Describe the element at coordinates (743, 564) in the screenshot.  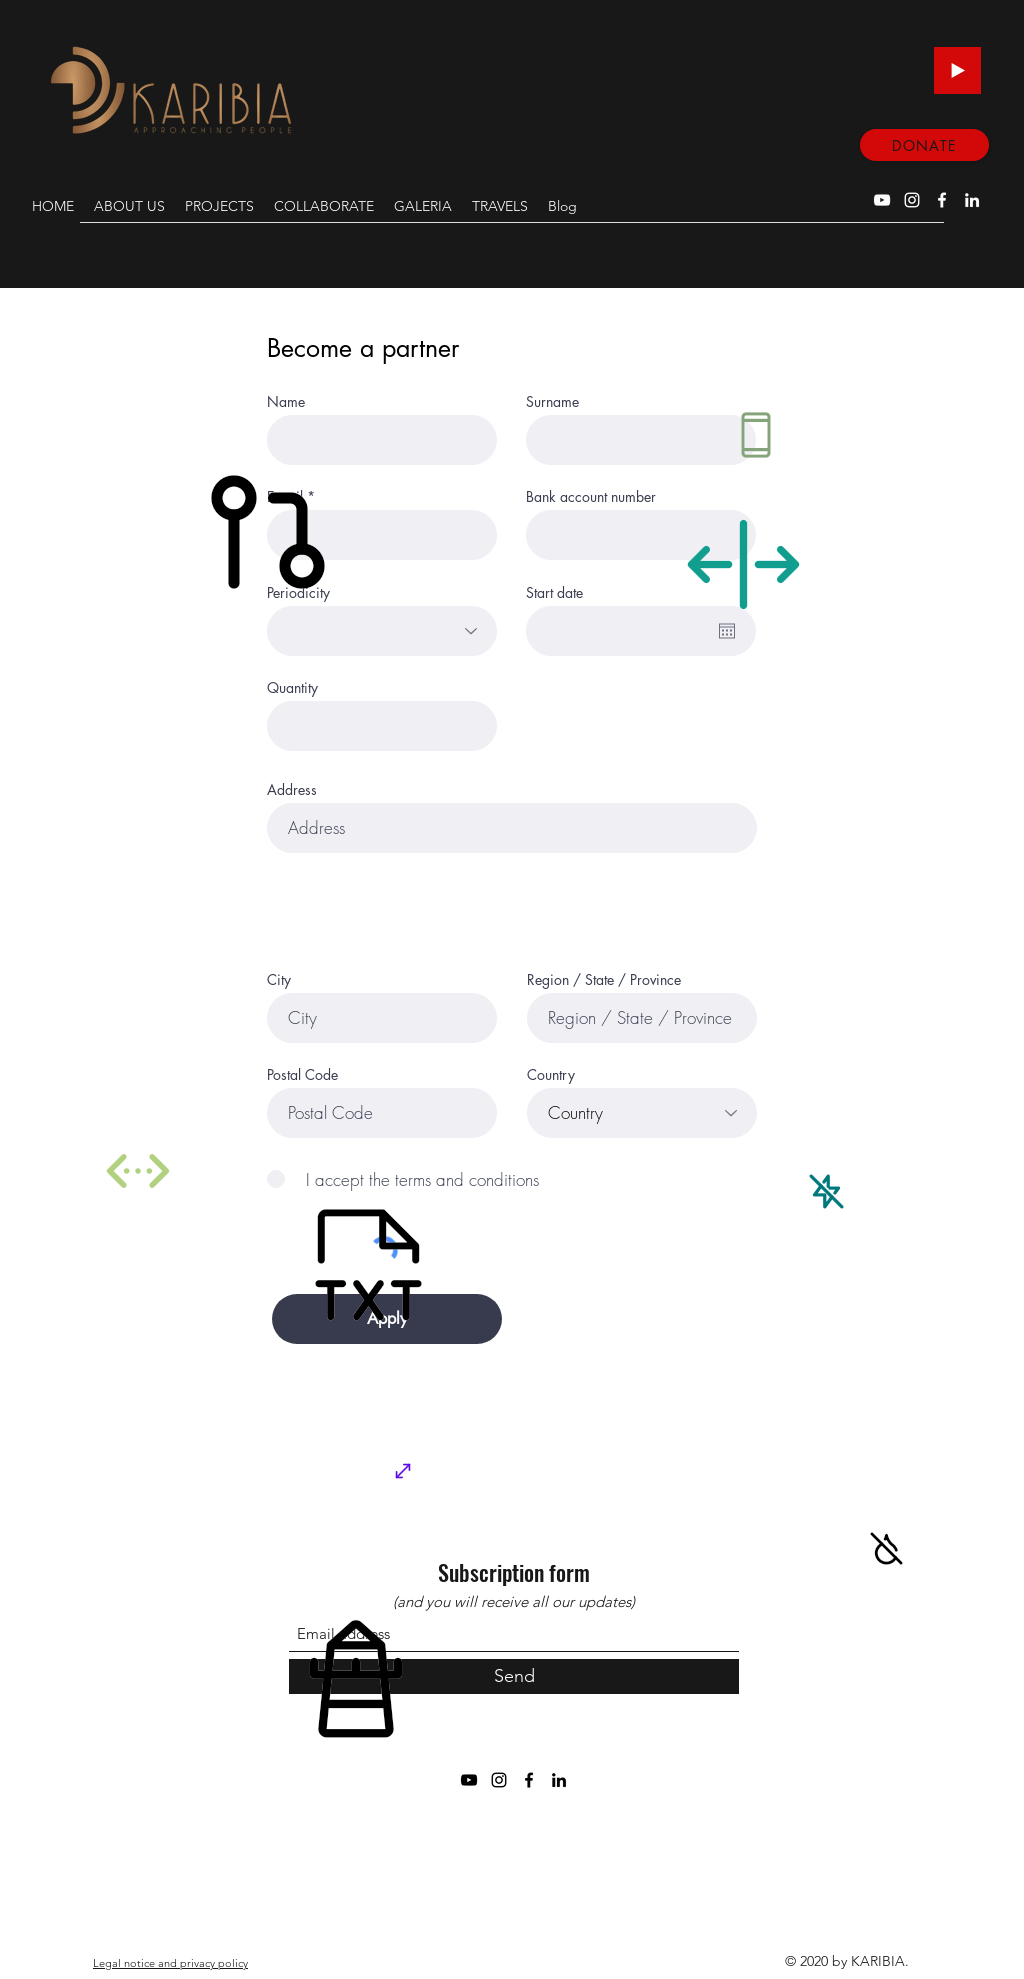
I see `expand content horizontally` at that location.